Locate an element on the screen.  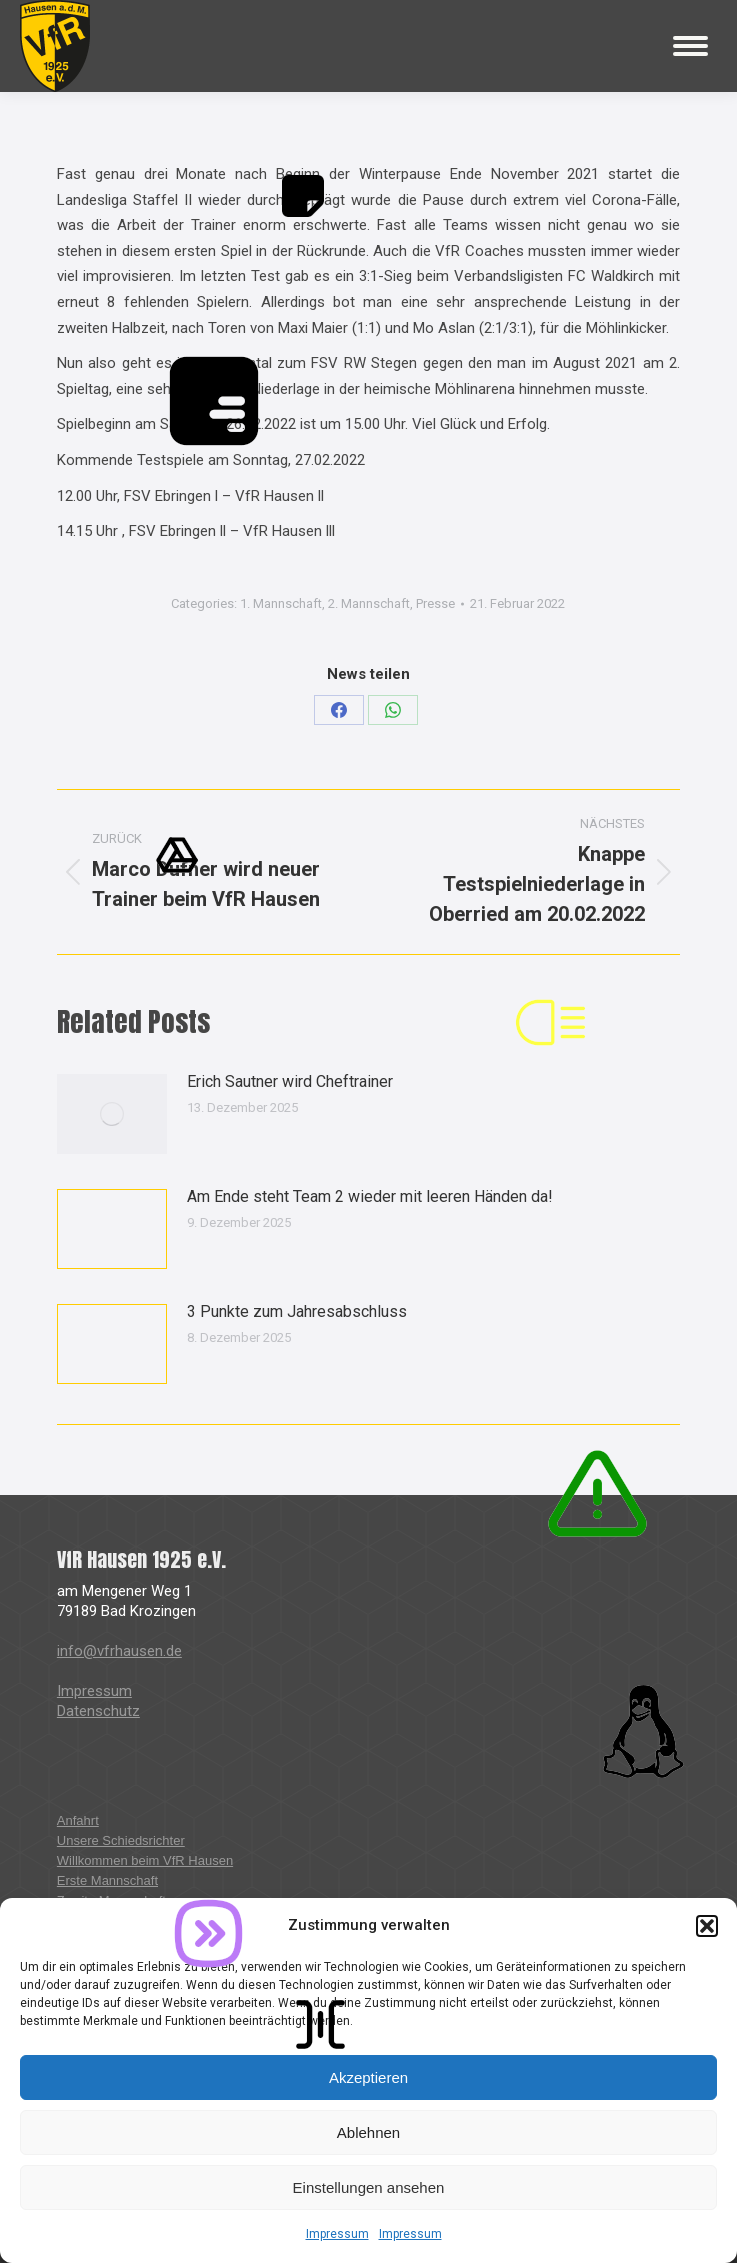
toggle vehicle headlights on/off is located at coordinates (550, 1022).